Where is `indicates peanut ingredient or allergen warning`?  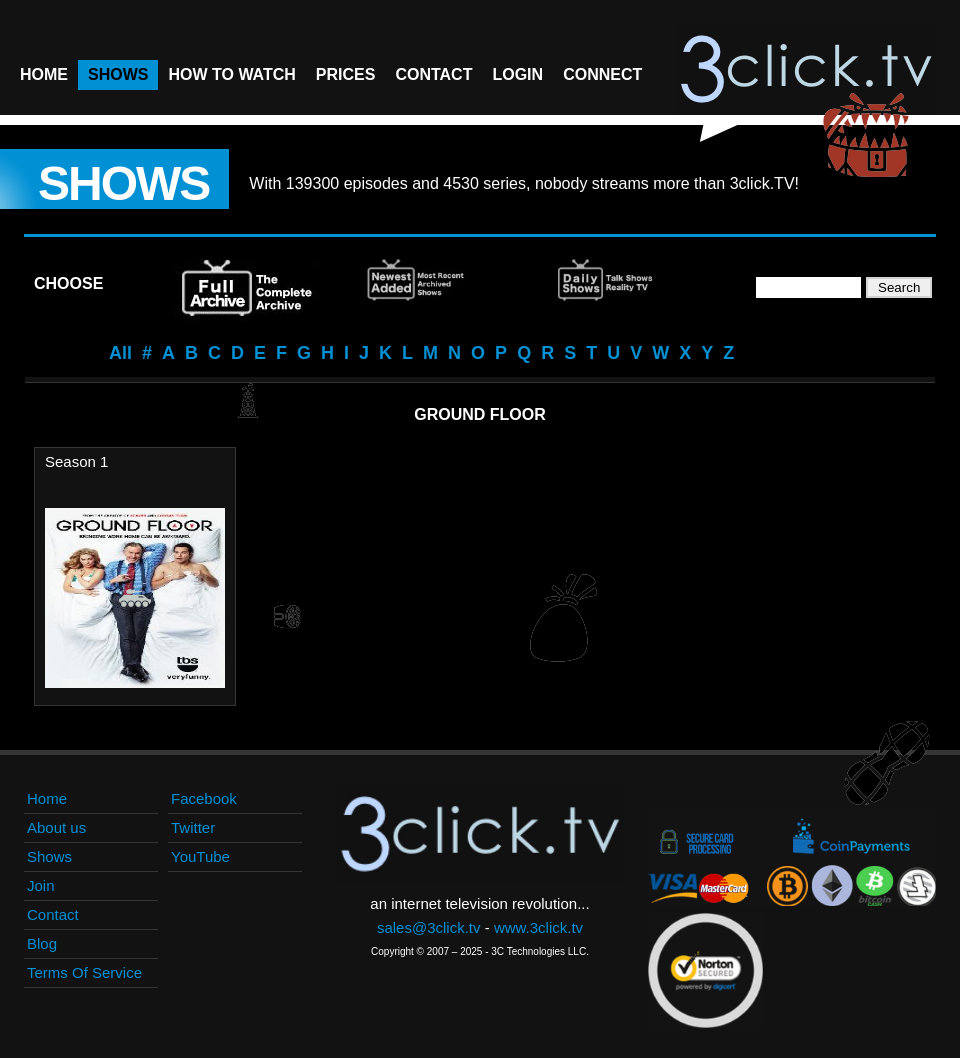
indicates peanut ingredient or allergen warning is located at coordinates (887, 763).